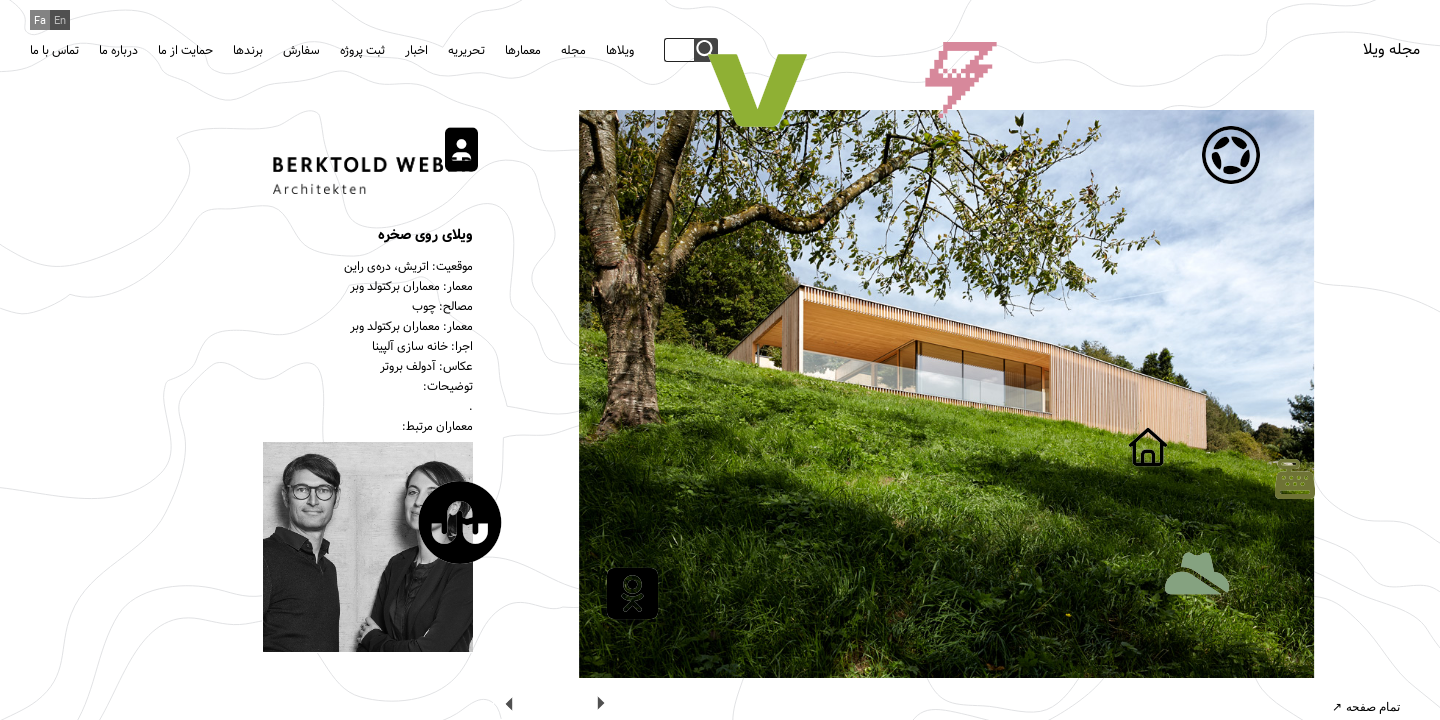 The width and height of the screenshot is (1440, 720). What do you see at coordinates (461, 149) in the screenshot?
I see `view profile picture or portrait image` at bounding box center [461, 149].